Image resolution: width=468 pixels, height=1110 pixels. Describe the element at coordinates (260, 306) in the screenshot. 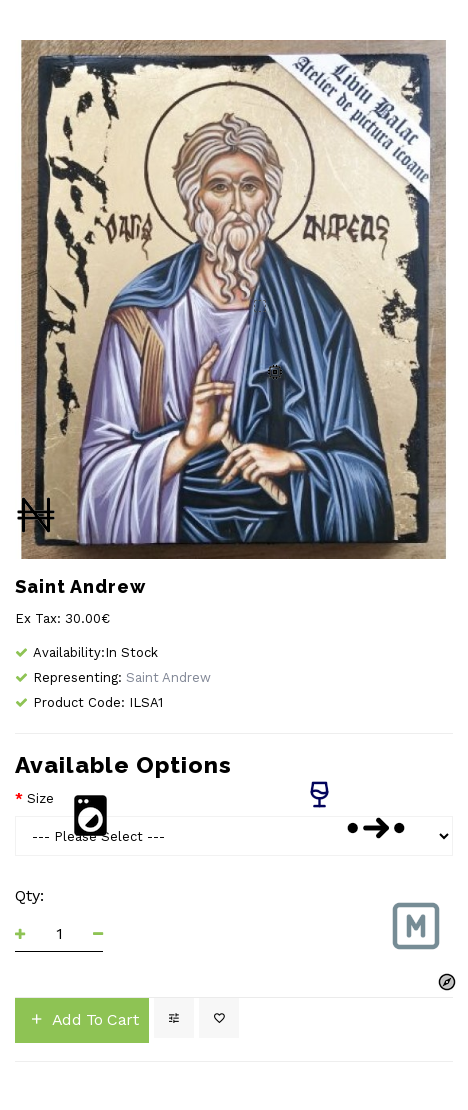

I see `select or highlight an area` at that location.